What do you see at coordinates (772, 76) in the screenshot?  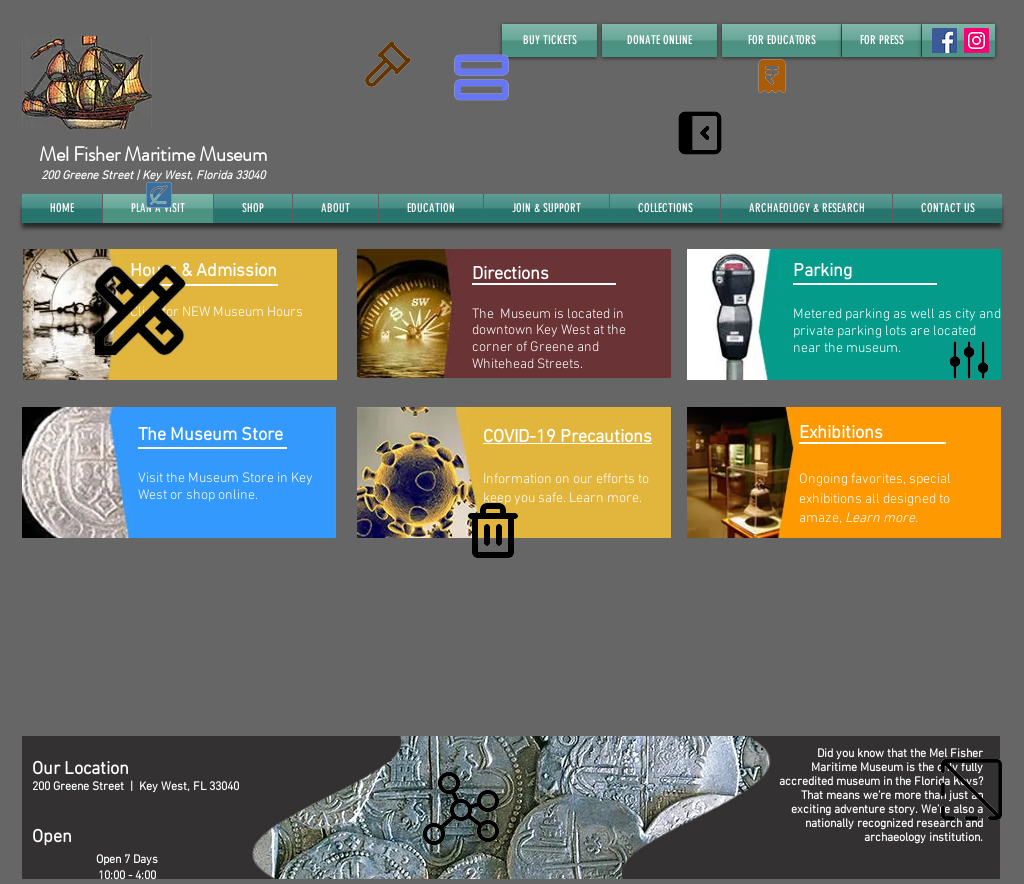 I see `view payment receipt in rupees` at bounding box center [772, 76].